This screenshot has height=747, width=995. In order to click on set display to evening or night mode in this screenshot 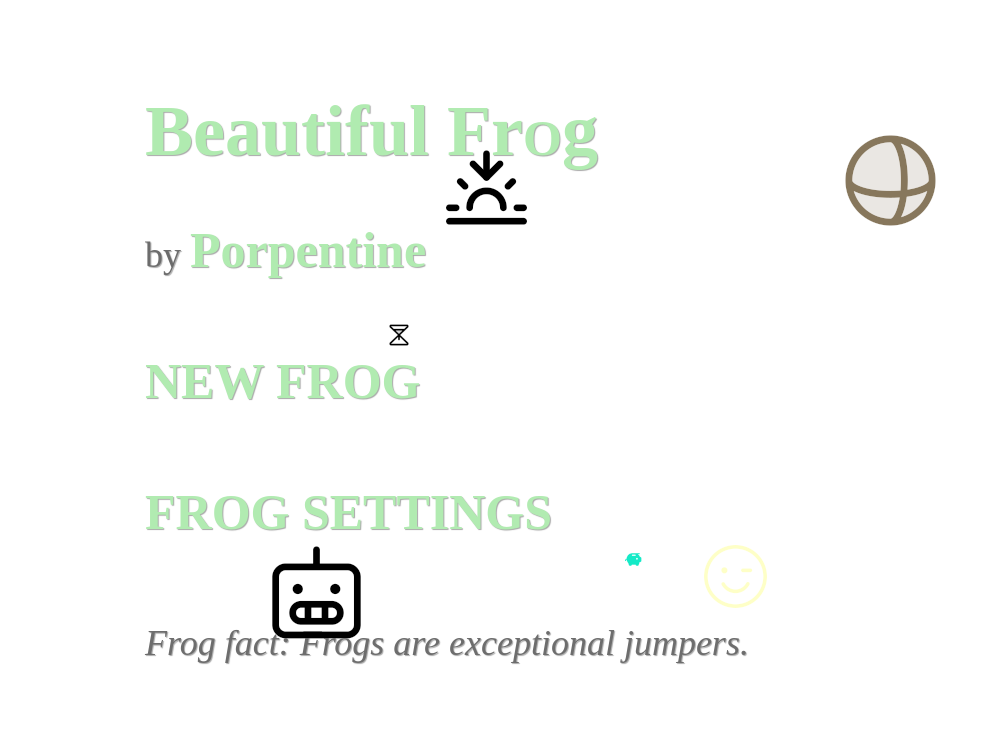, I will do `click(486, 187)`.